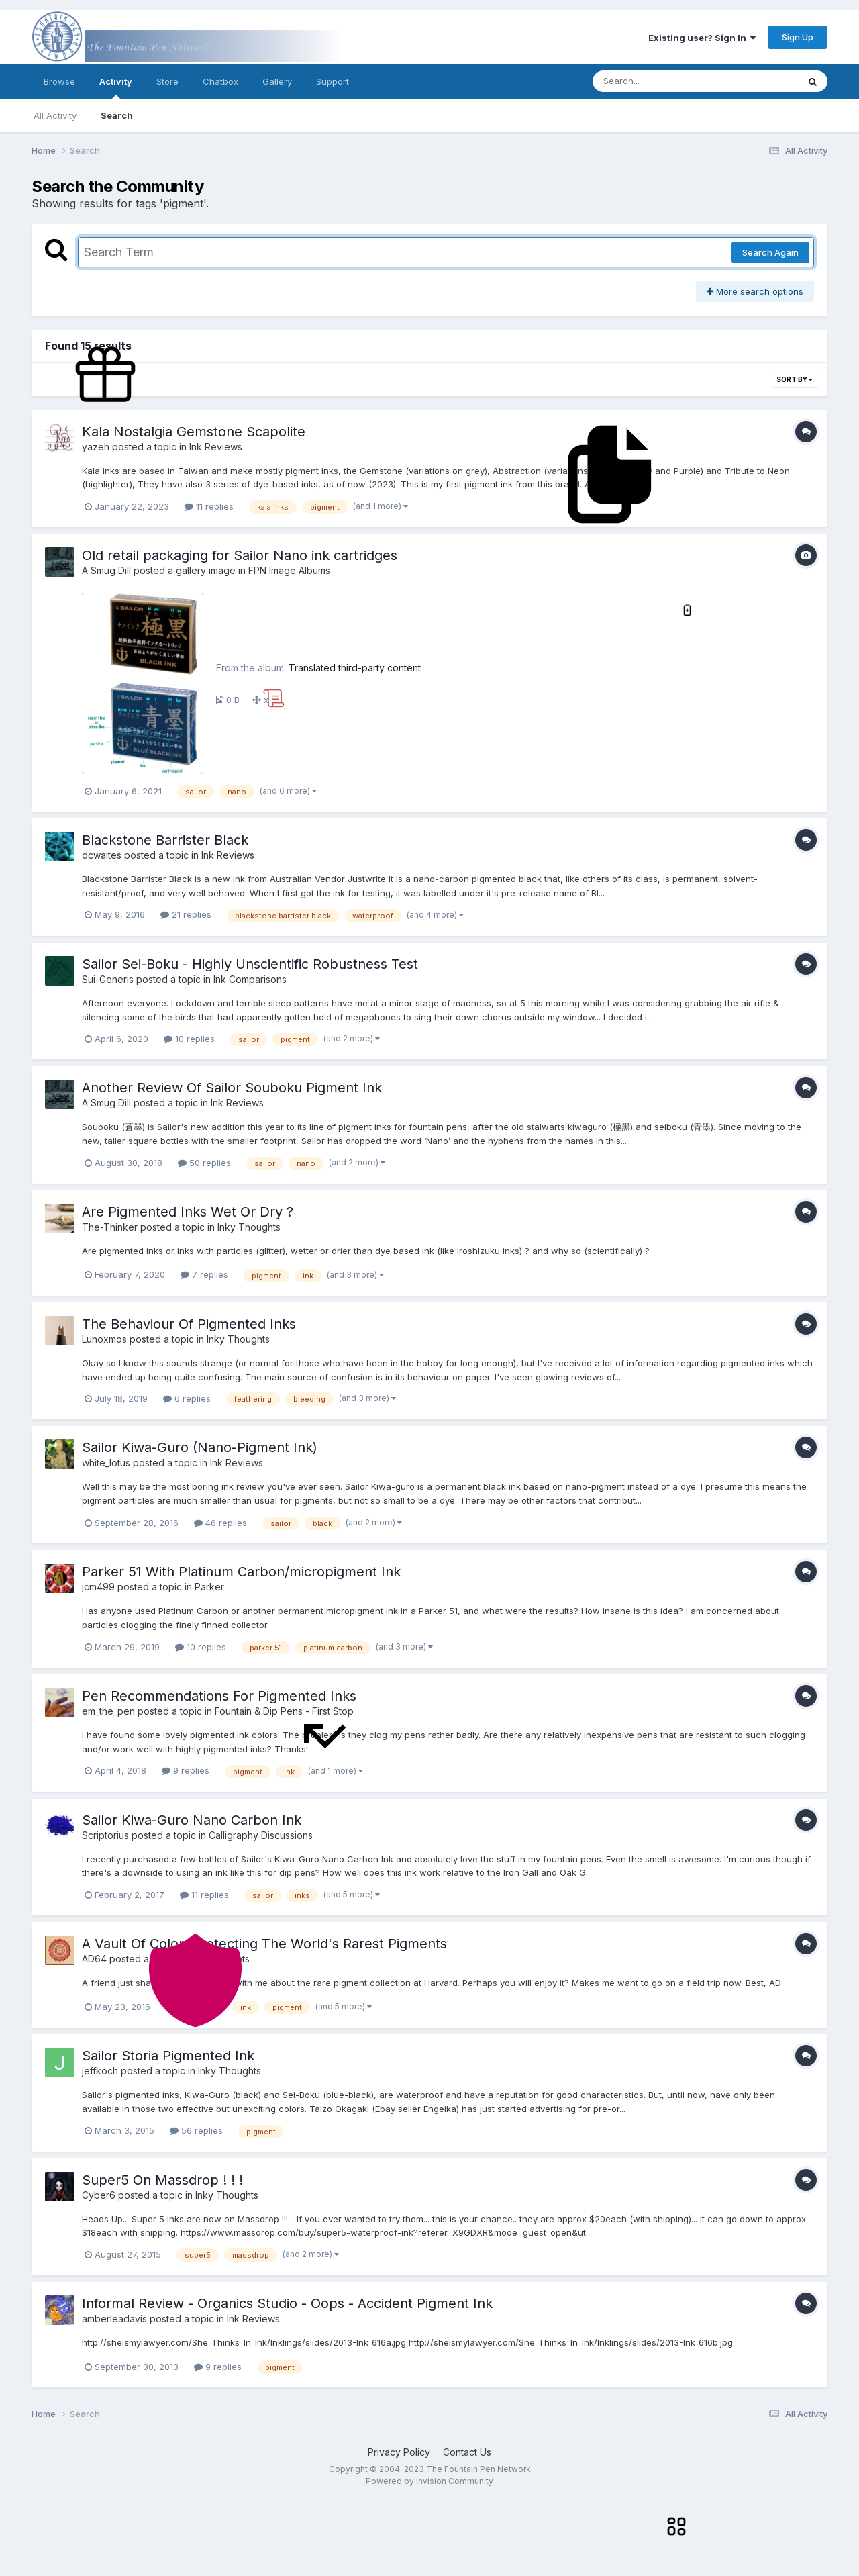 The height and width of the screenshot is (2576, 859). What do you see at coordinates (607, 474) in the screenshot?
I see `access your files and documents` at bounding box center [607, 474].